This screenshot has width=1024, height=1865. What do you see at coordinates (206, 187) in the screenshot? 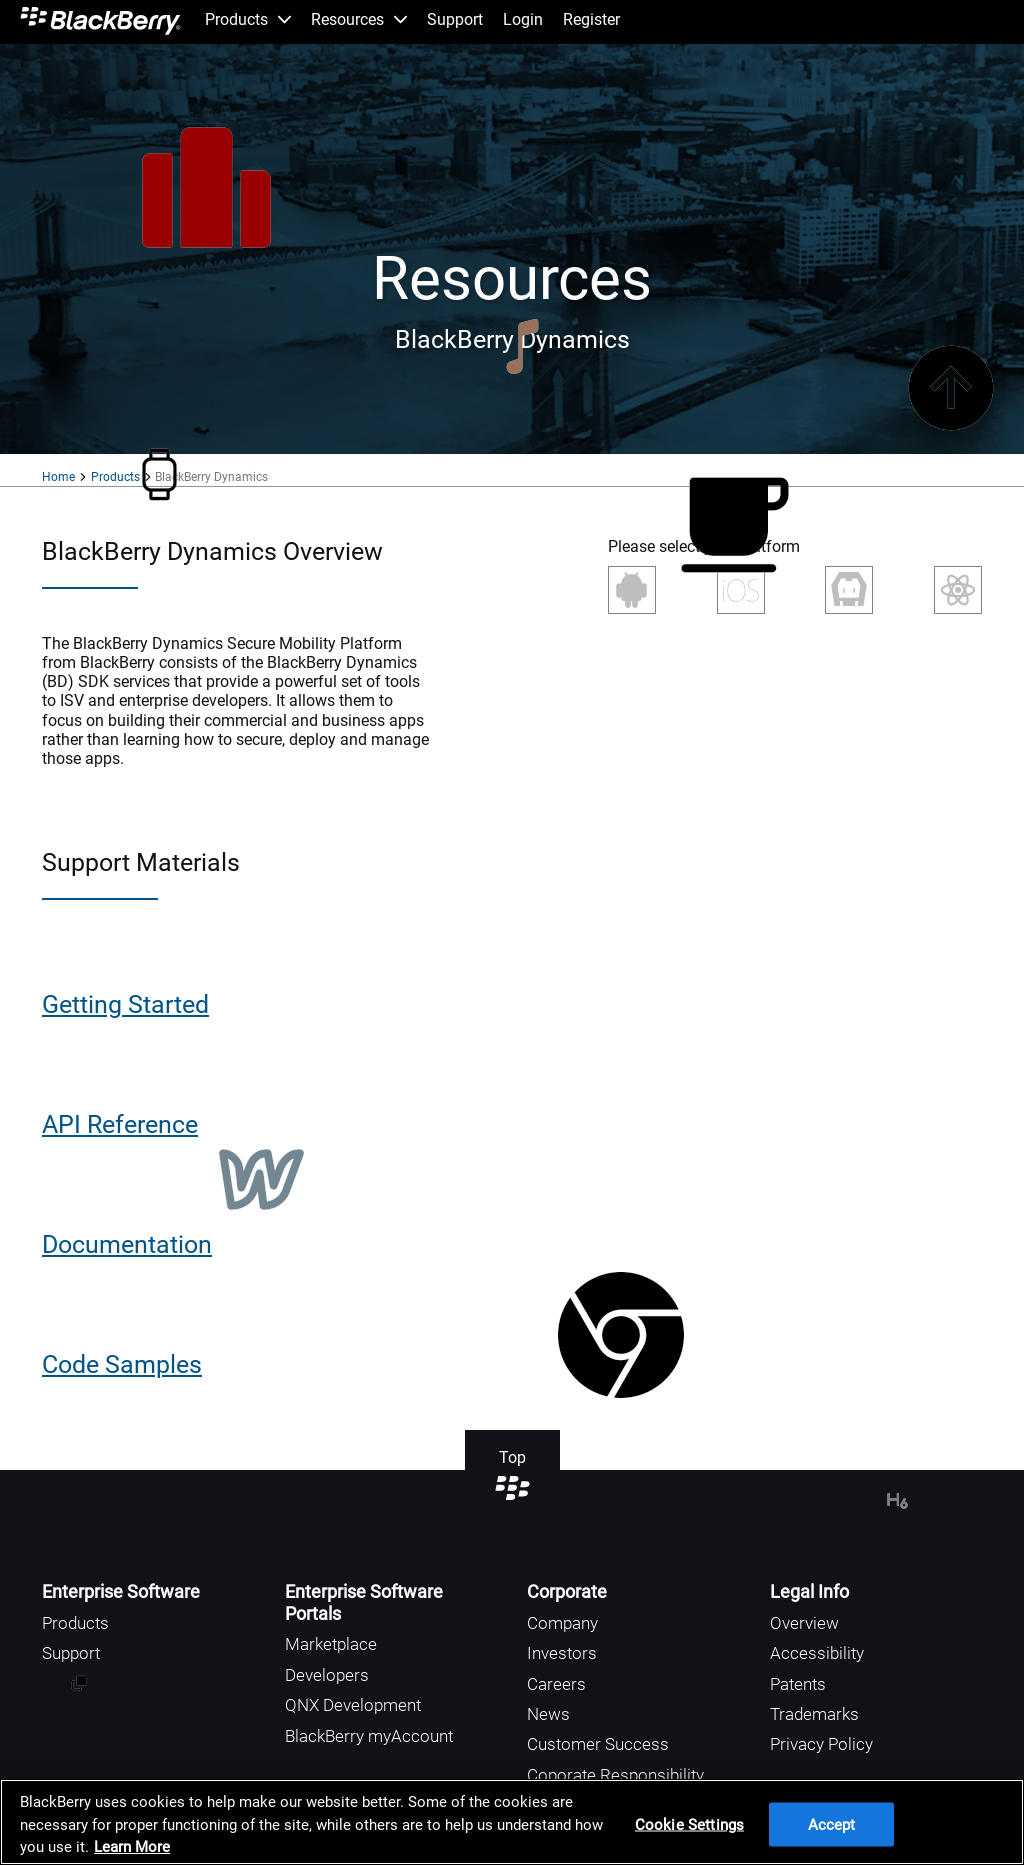
I see `view leaderboard or rankings` at bounding box center [206, 187].